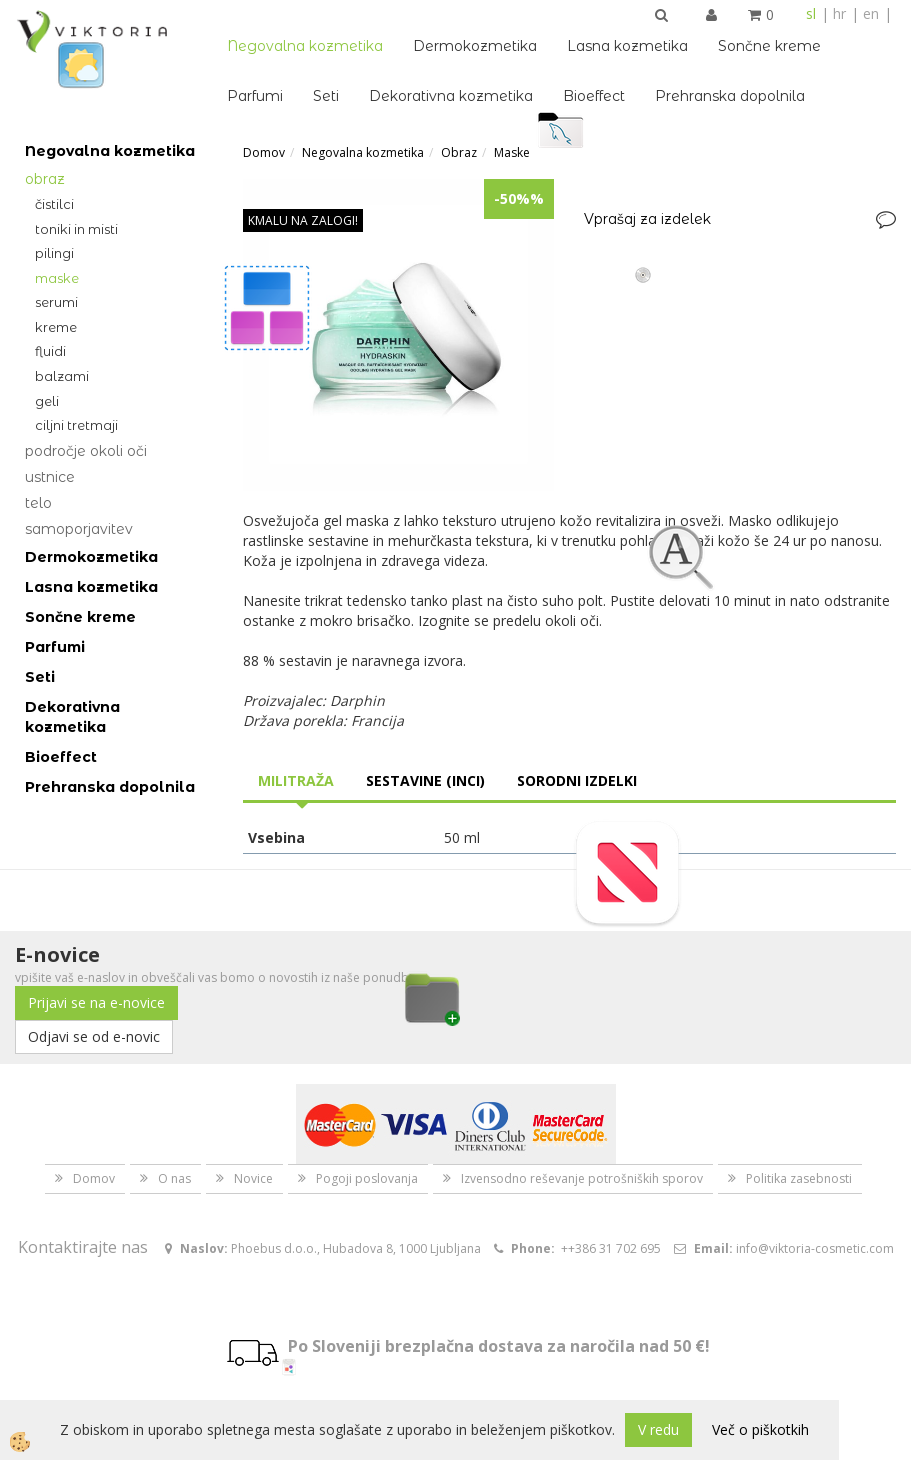  I want to click on search for files by name or content, so click(680, 556).